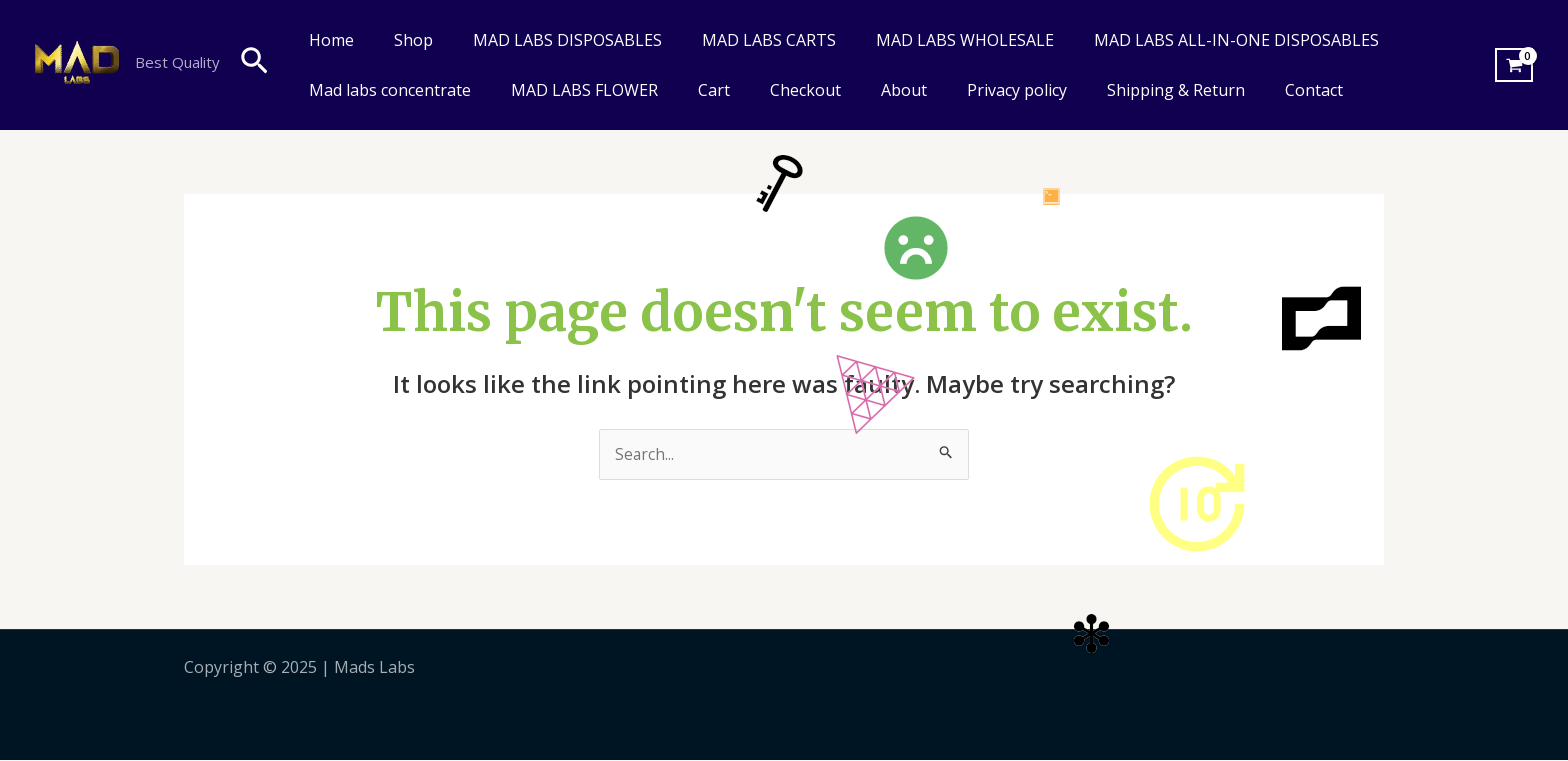 The width and height of the screenshot is (1568, 761). Describe the element at coordinates (1321, 318) in the screenshot. I see `open the Brex financial management app` at that location.